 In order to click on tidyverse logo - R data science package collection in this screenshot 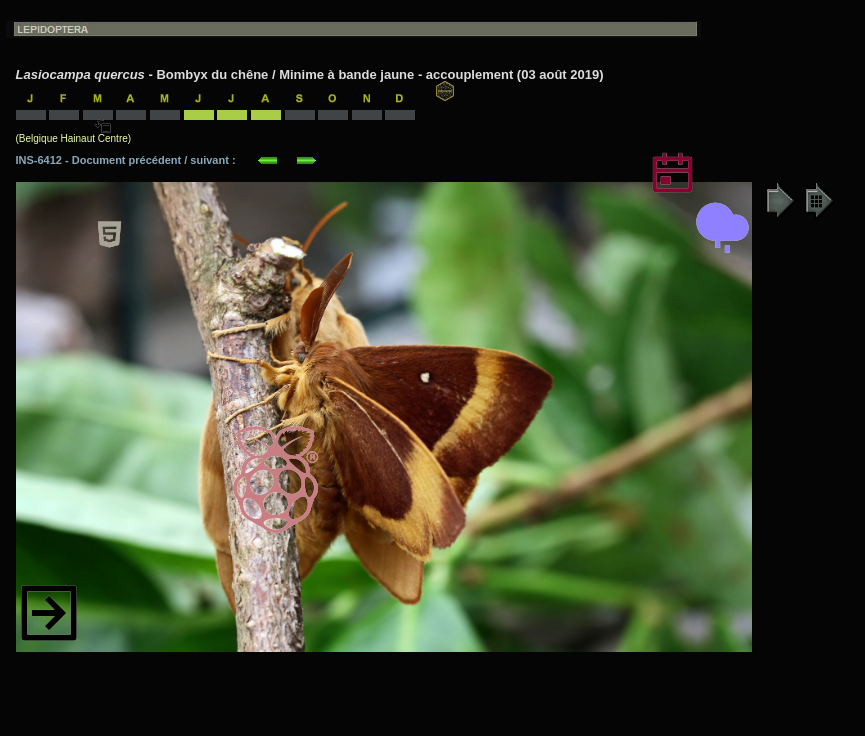, I will do `click(445, 91)`.